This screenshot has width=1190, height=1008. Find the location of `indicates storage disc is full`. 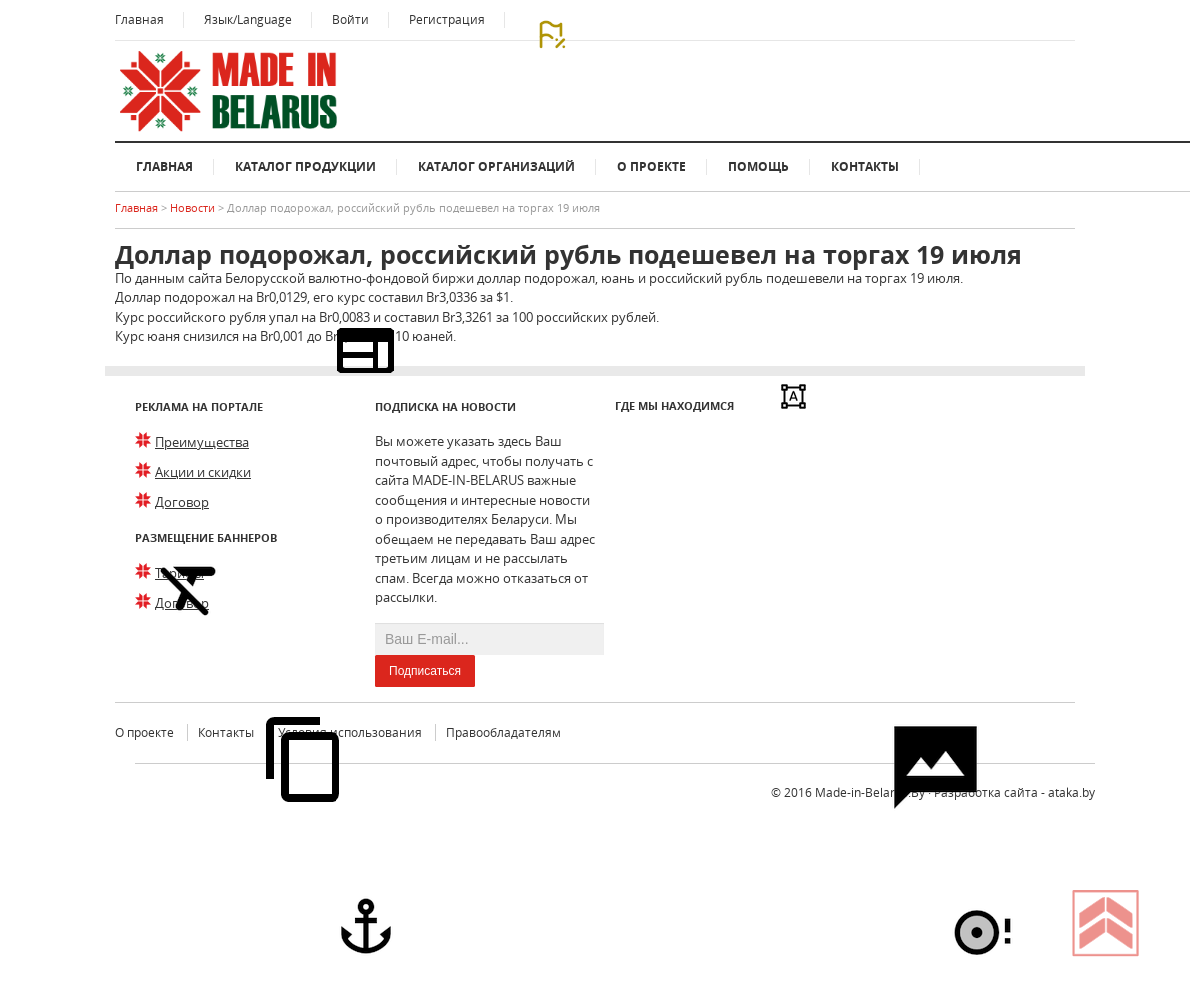

indicates storage disc is full is located at coordinates (982, 932).